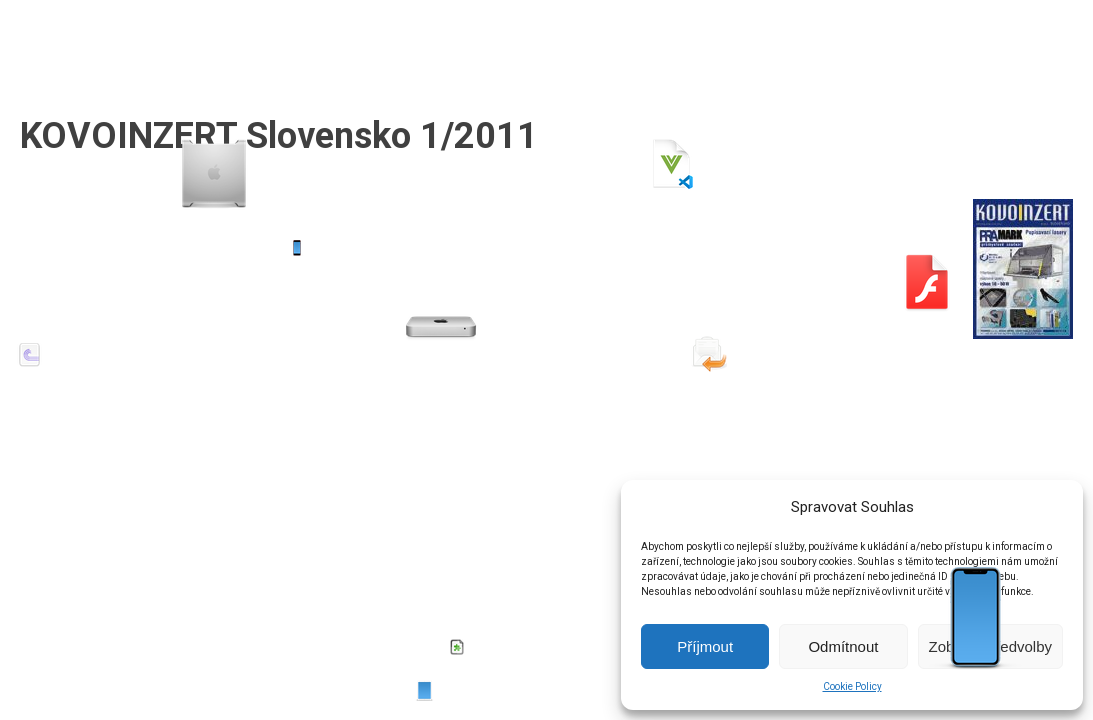 This screenshot has width=1093, height=720. What do you see at coordinates (297, 248) in the screenshot?
I see `iPhone 8 Plus device icon in red/product red color` at bounding box center [297, 248].